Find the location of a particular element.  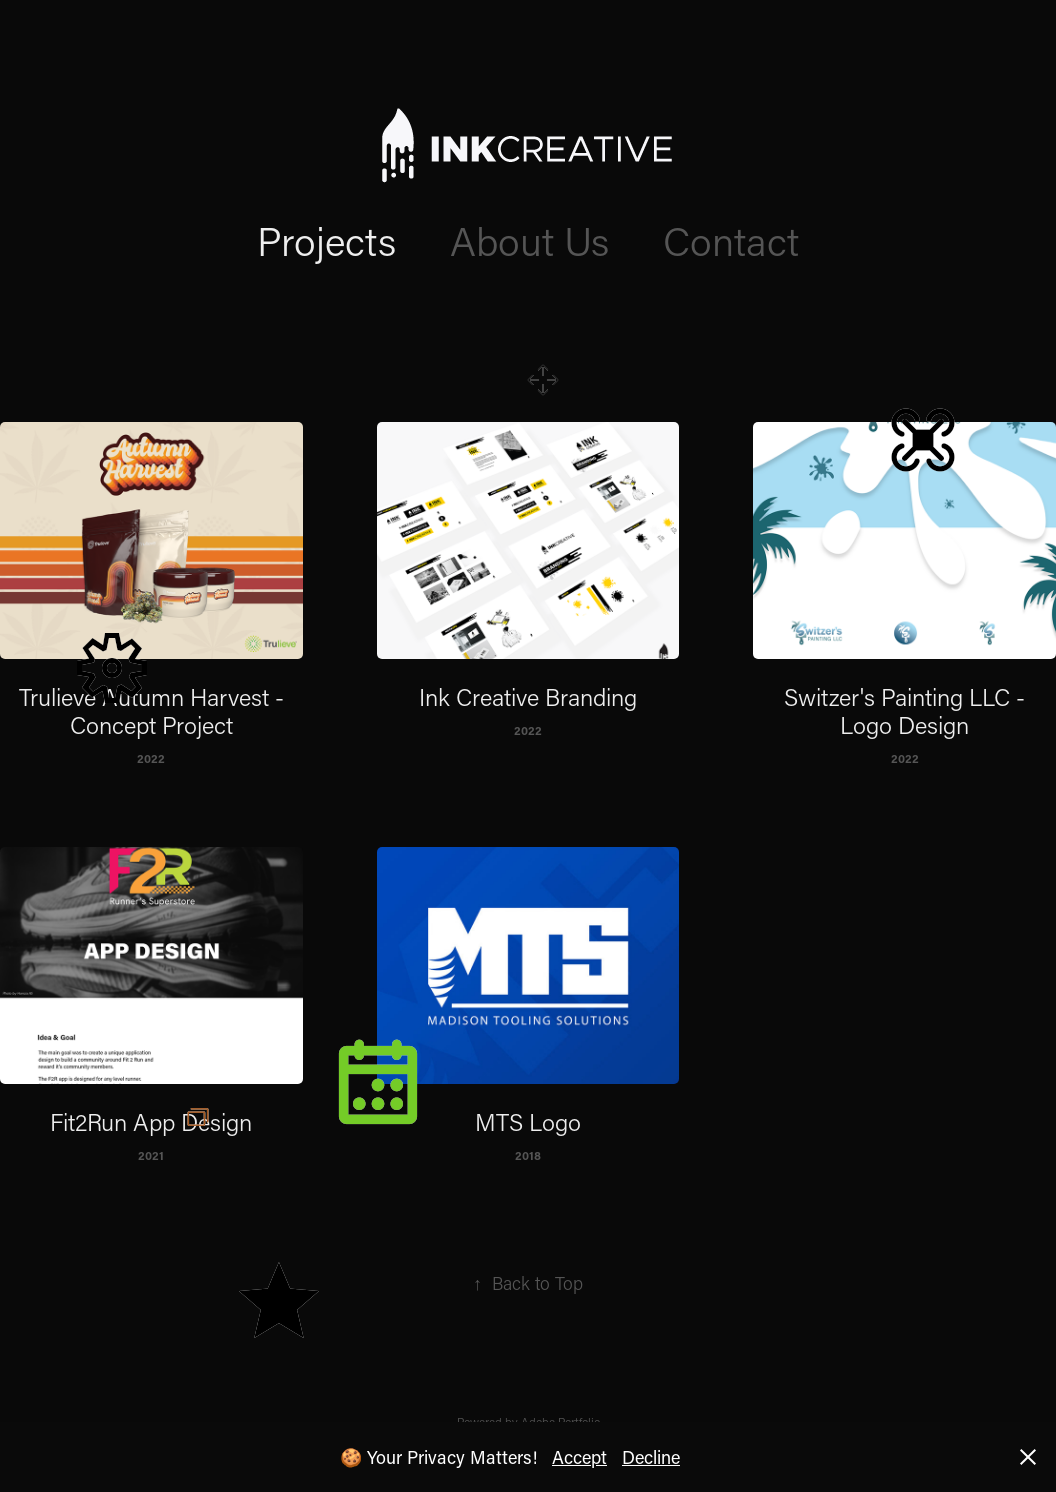

access settings or preferences is located at coordinates (112, 668).